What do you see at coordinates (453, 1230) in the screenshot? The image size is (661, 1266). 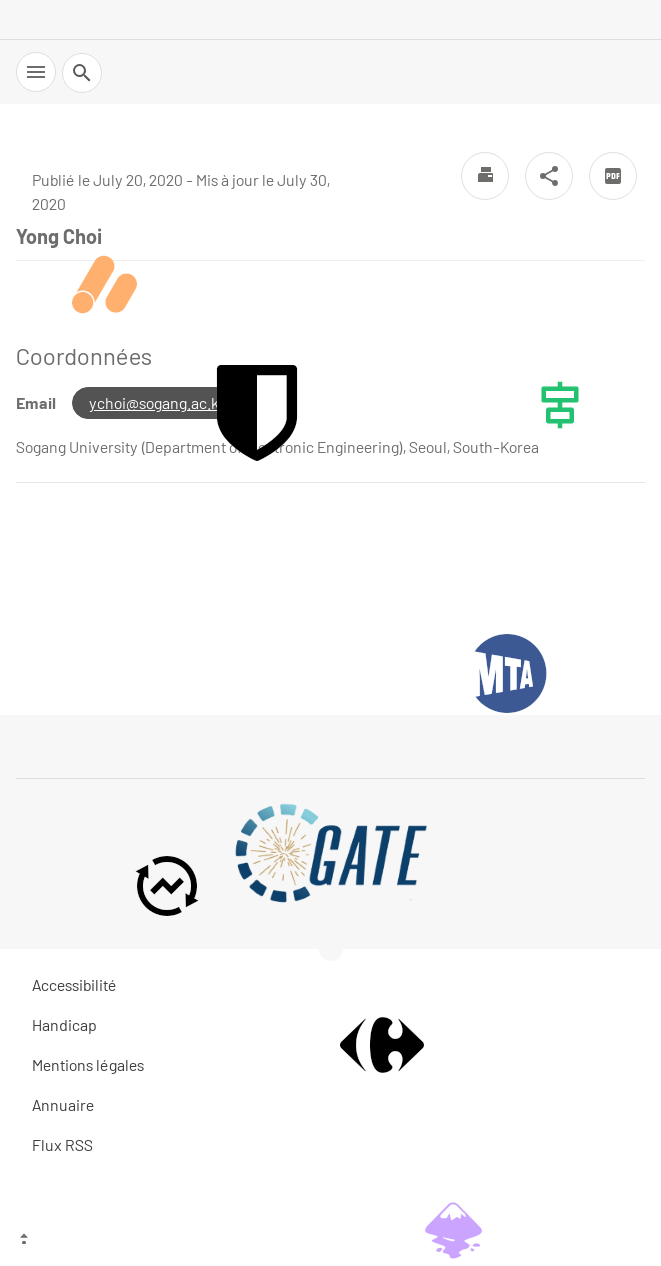 I see `open Inkscape vector graphics editor` at bounding box center [453, 1230].